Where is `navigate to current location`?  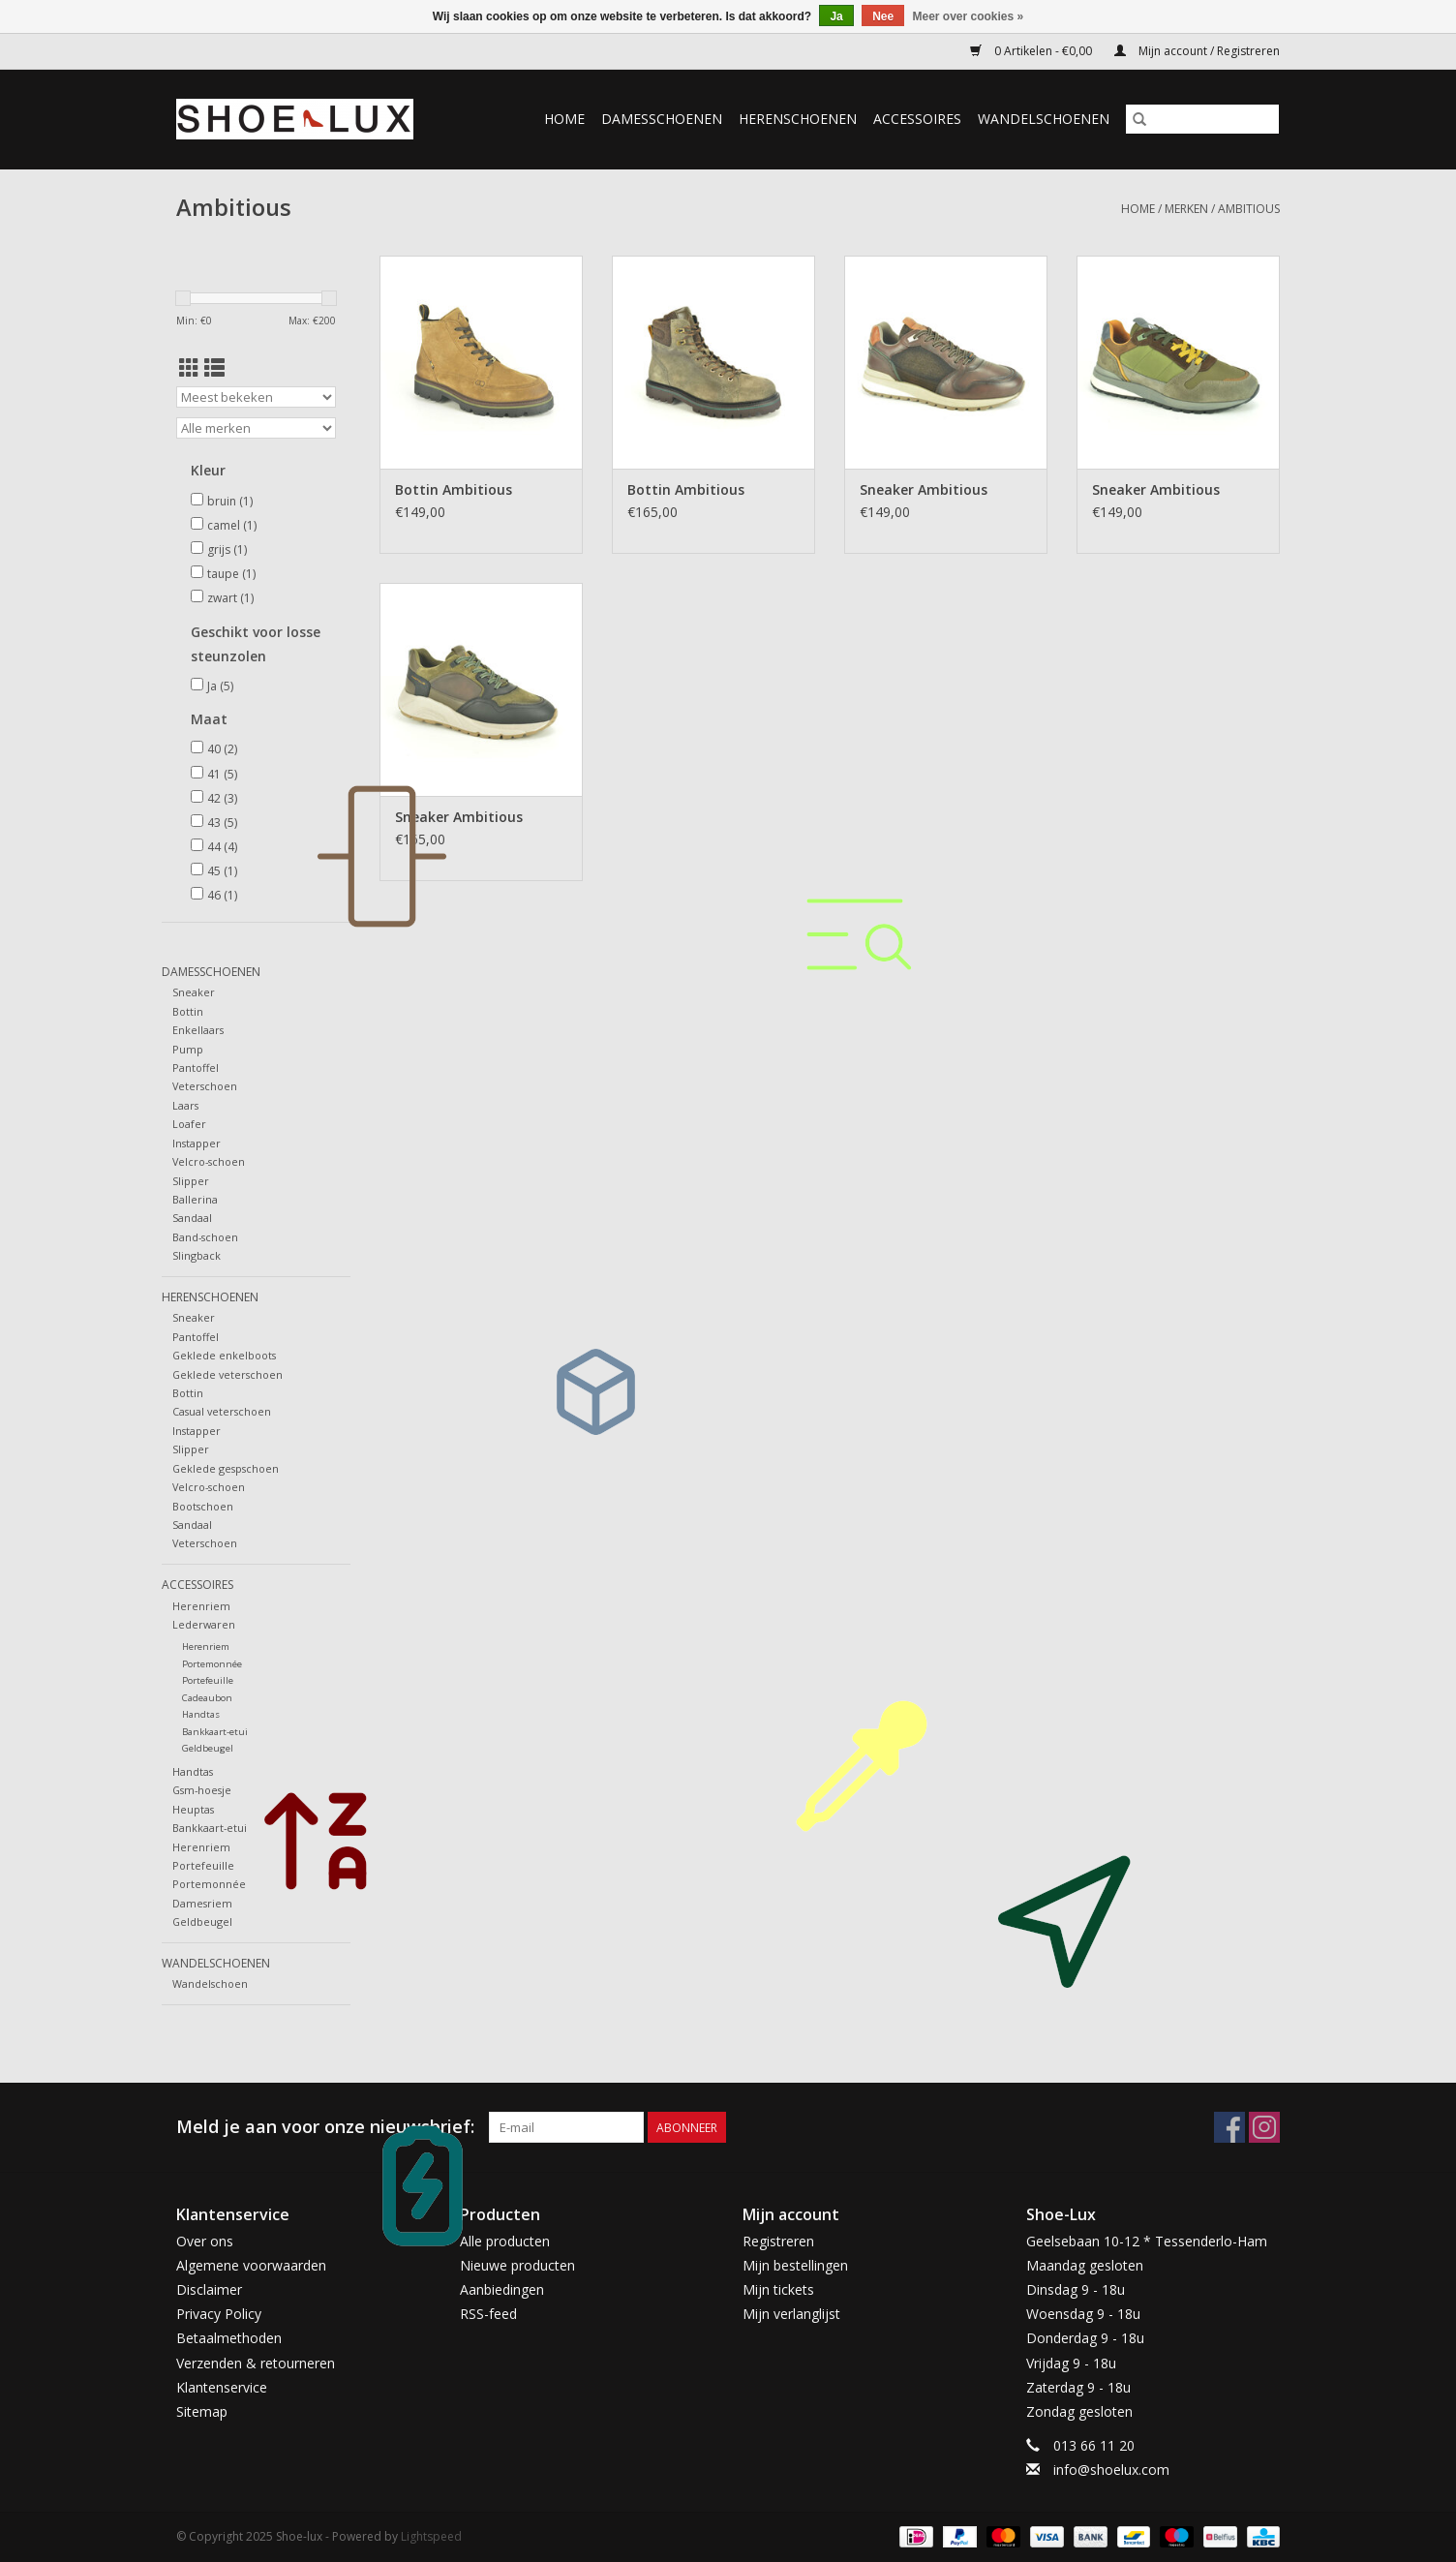 navigate to current location is located at coordinates (1061, 1925).